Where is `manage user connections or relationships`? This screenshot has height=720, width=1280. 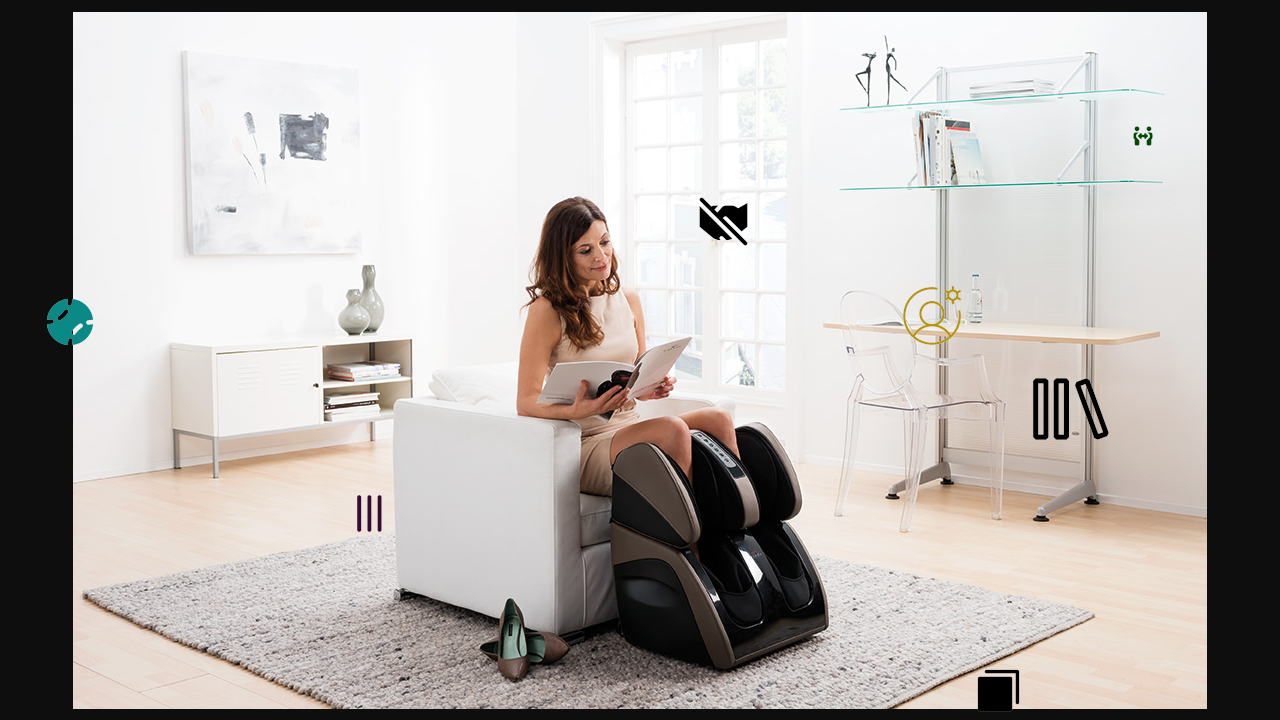 manage user connections or relationships is located at coordinates (1143, 136).